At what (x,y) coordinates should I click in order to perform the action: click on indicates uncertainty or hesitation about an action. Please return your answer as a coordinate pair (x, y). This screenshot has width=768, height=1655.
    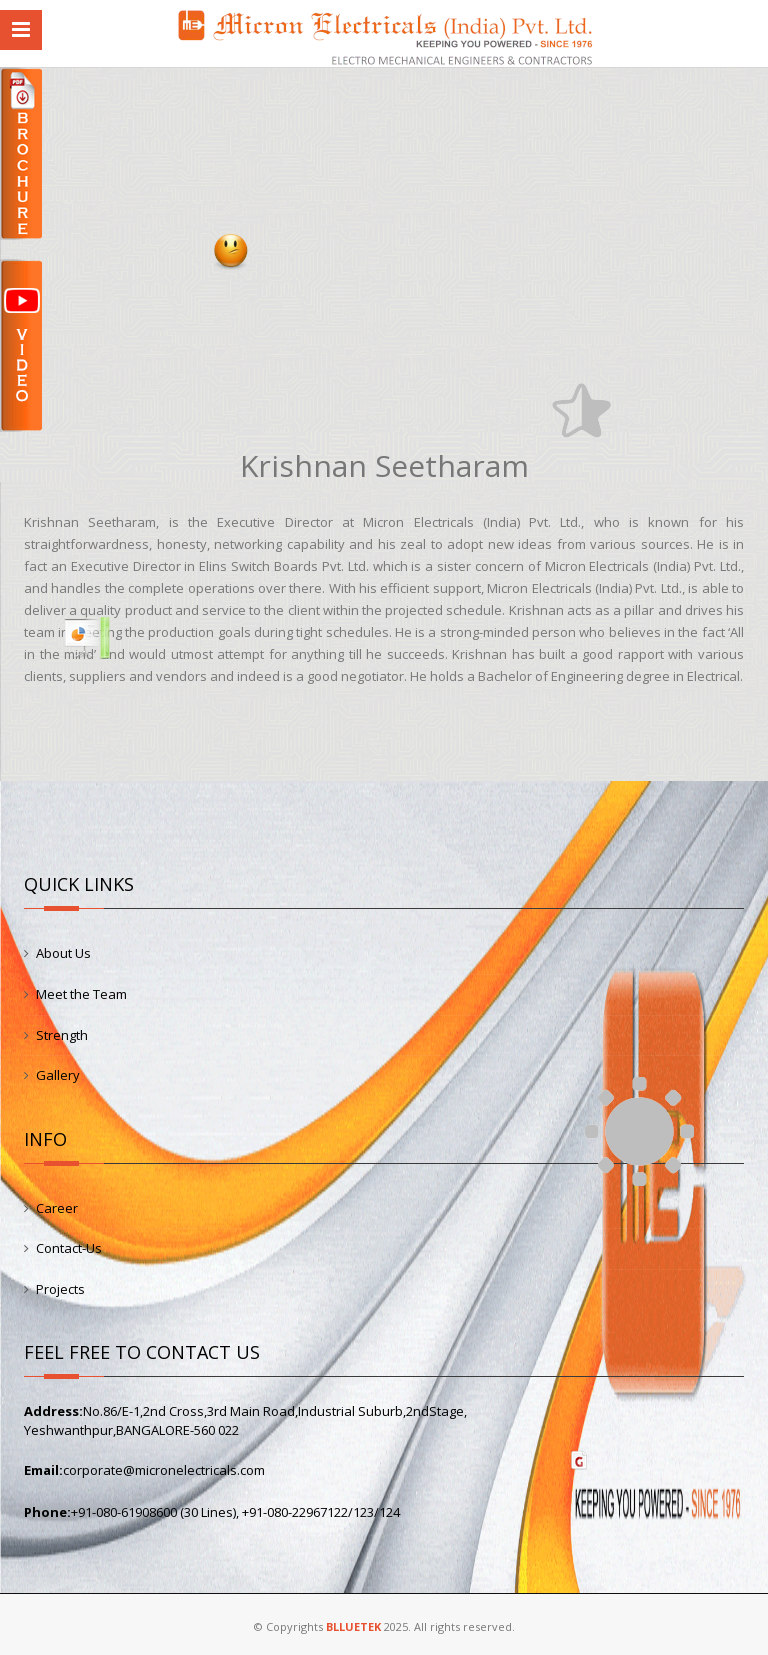
    Looking at the image, I should click on (231, 252).